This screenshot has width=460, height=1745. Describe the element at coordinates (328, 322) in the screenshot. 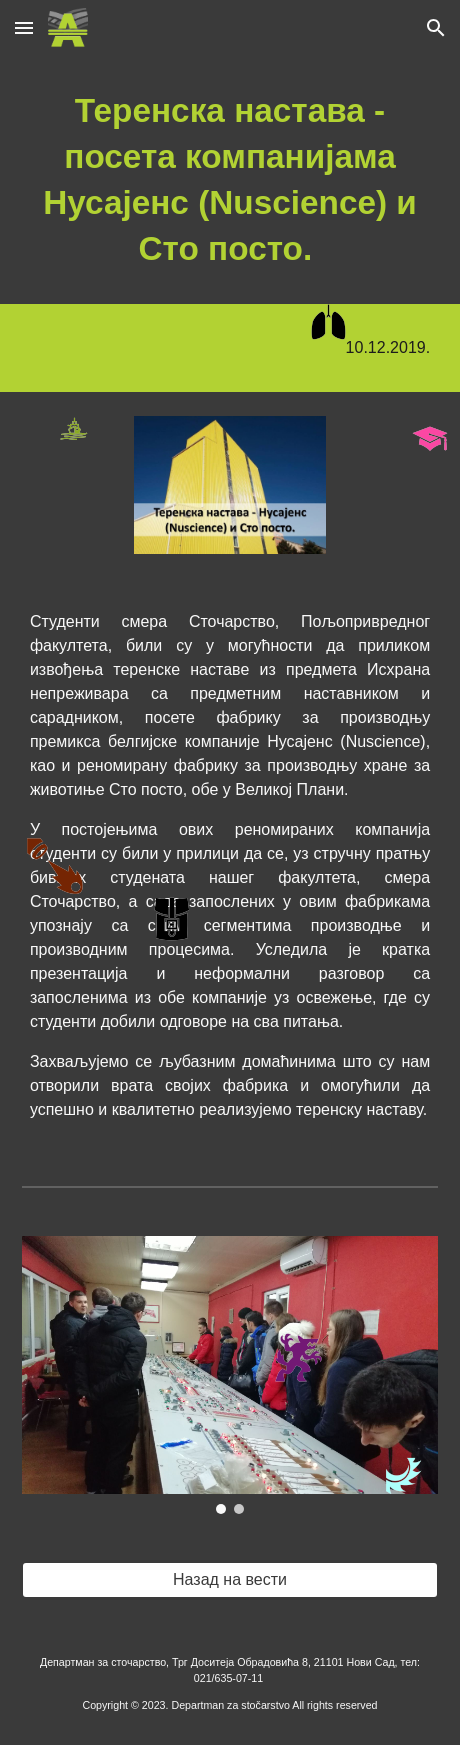

I see `access respiratory health information` at that location.